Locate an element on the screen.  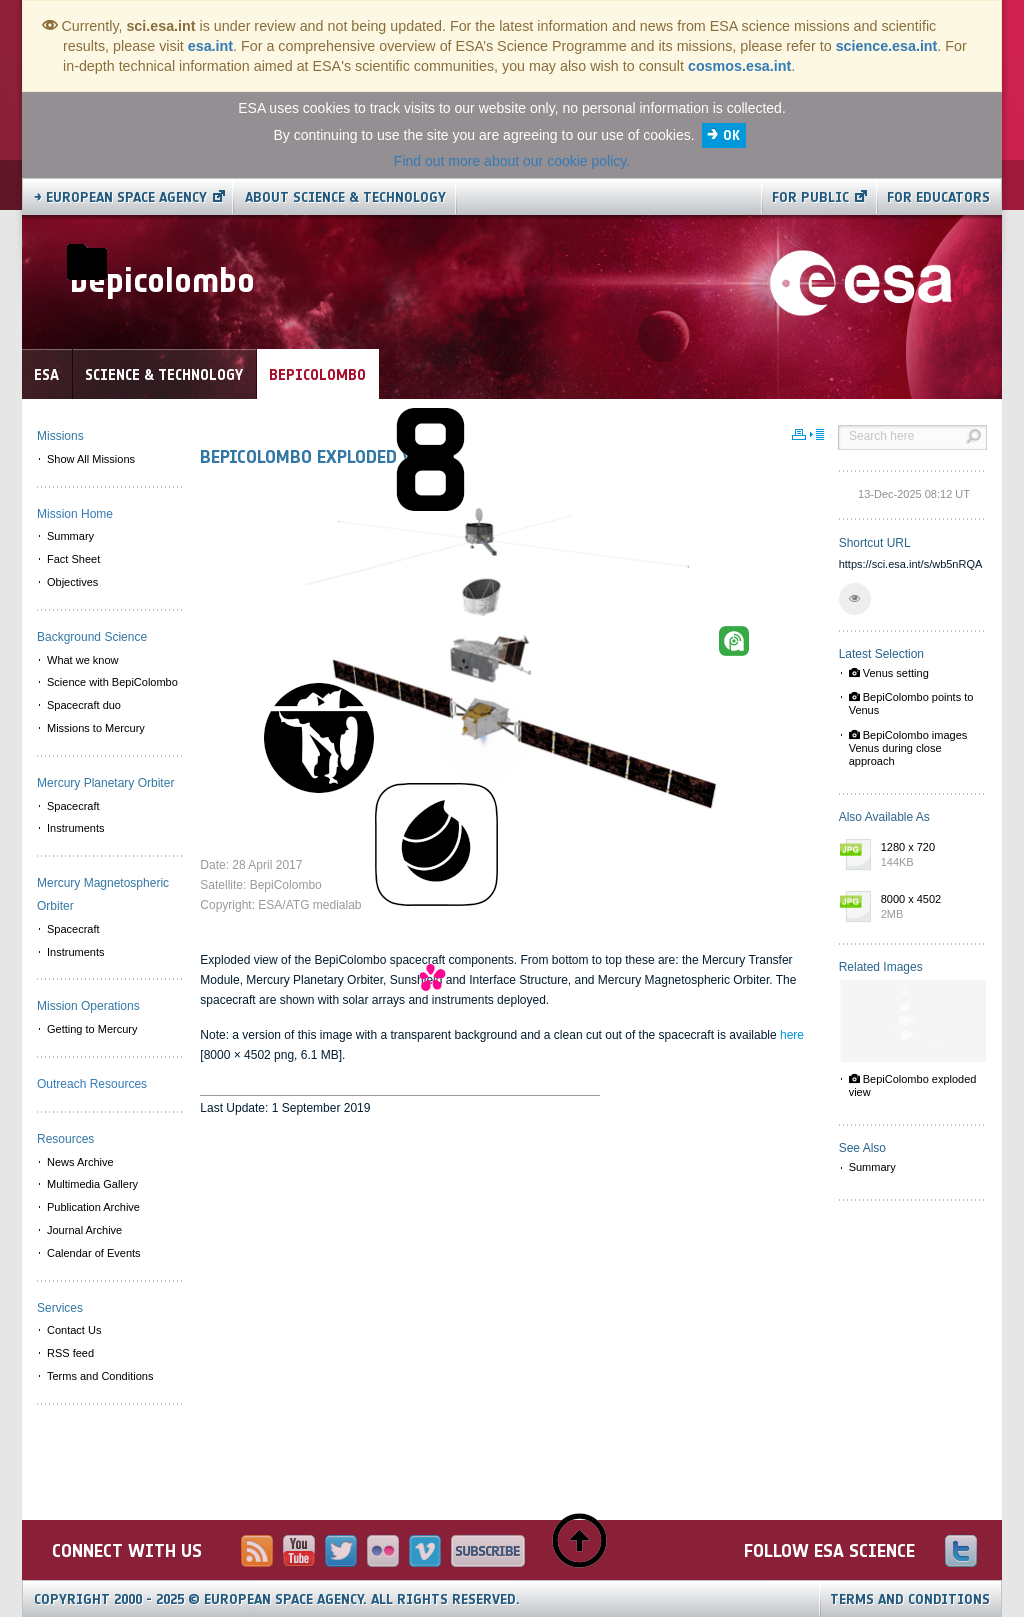
open ICQ messenger app is located at coordinates (432, 977).